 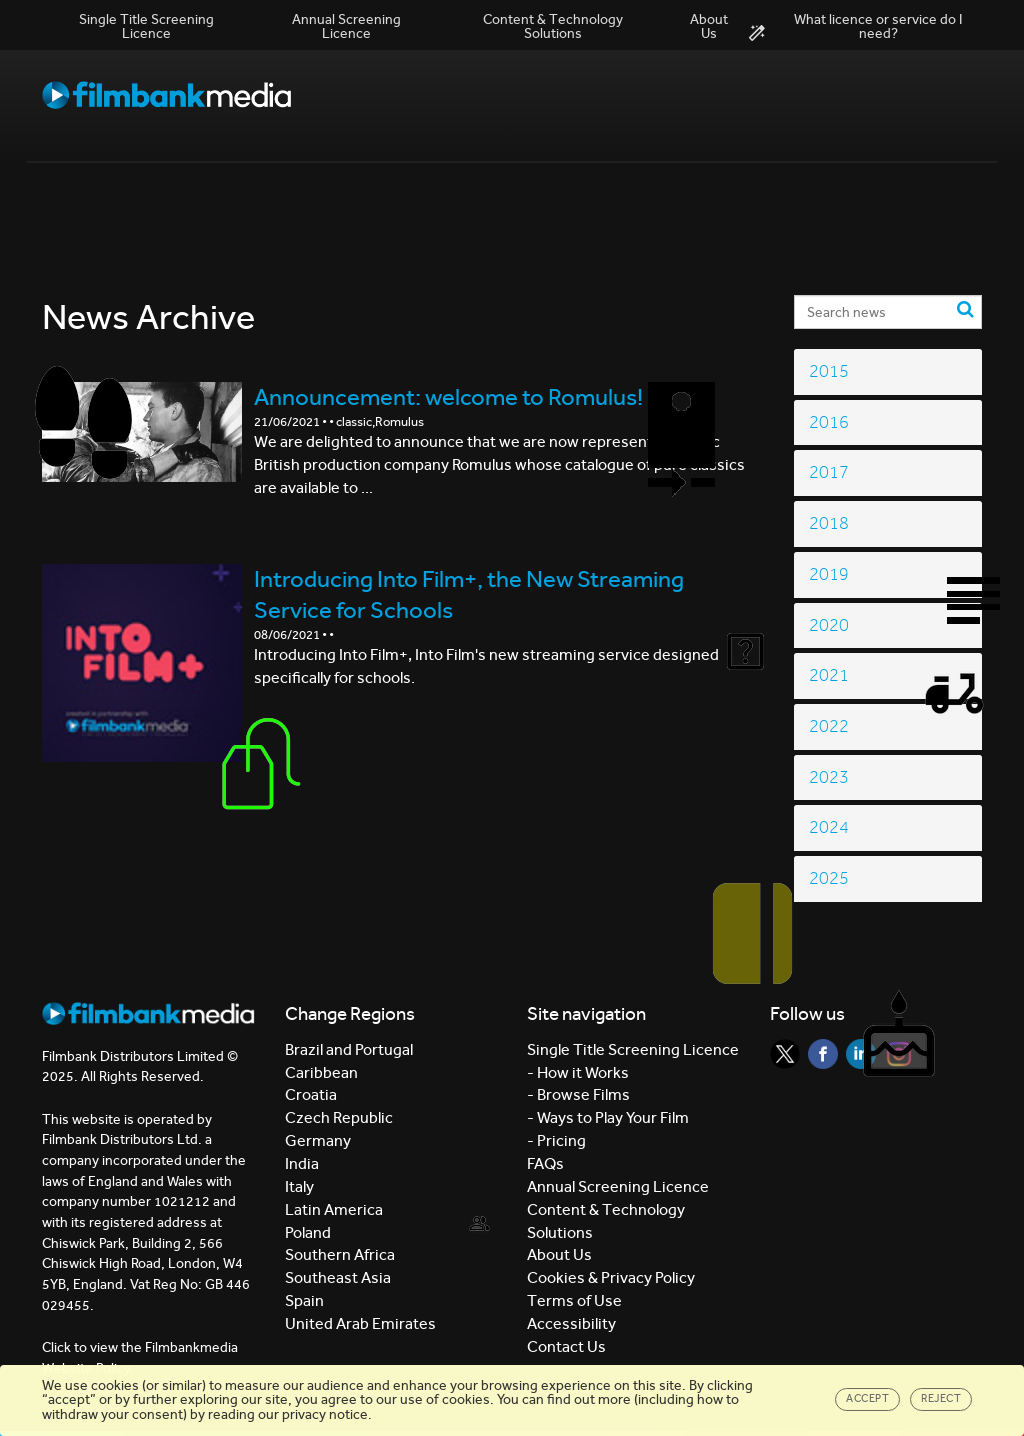 What do you see at coordinates (745, 651) in the screenshot?
I see `access help center or support resources` at bounding box center [745, 651].